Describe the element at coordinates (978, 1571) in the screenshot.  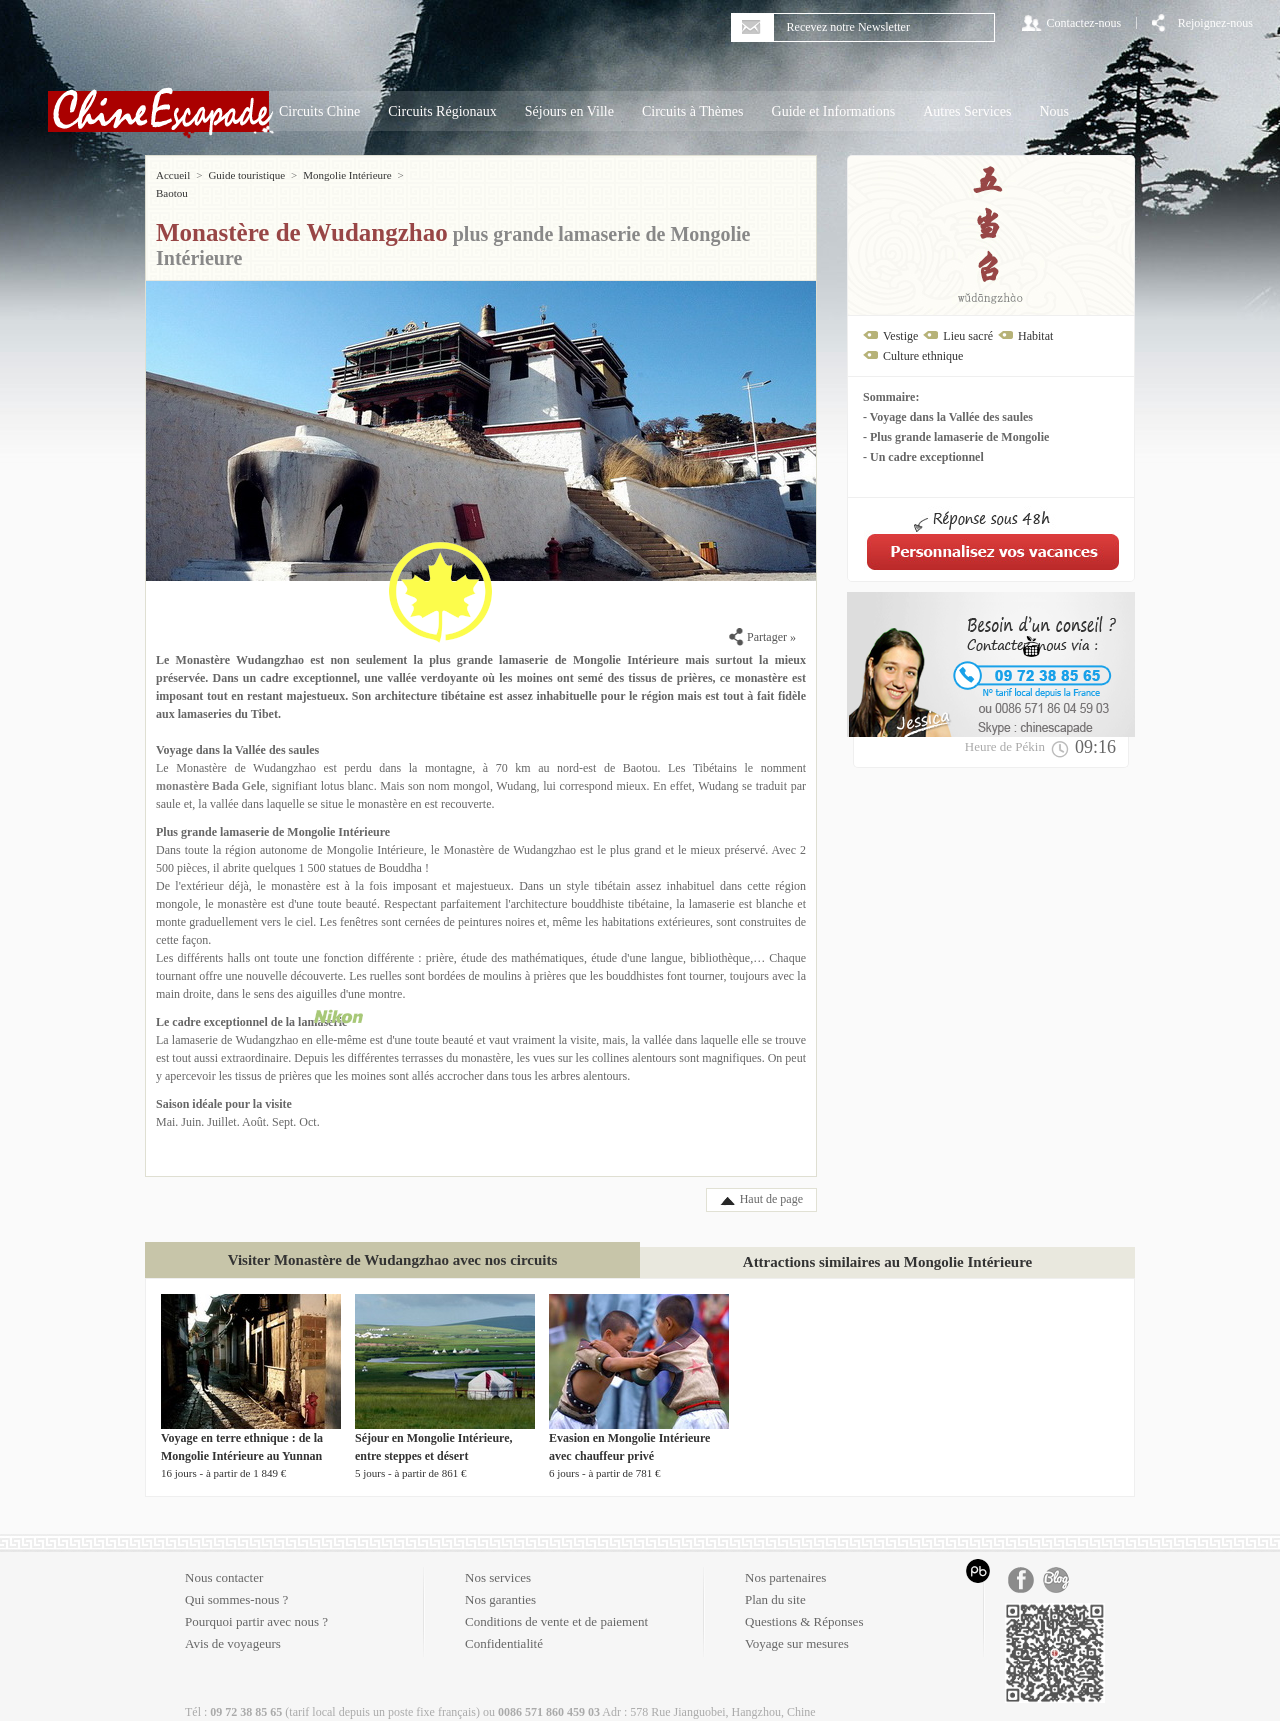
I see `prepbytes logo` at that location.